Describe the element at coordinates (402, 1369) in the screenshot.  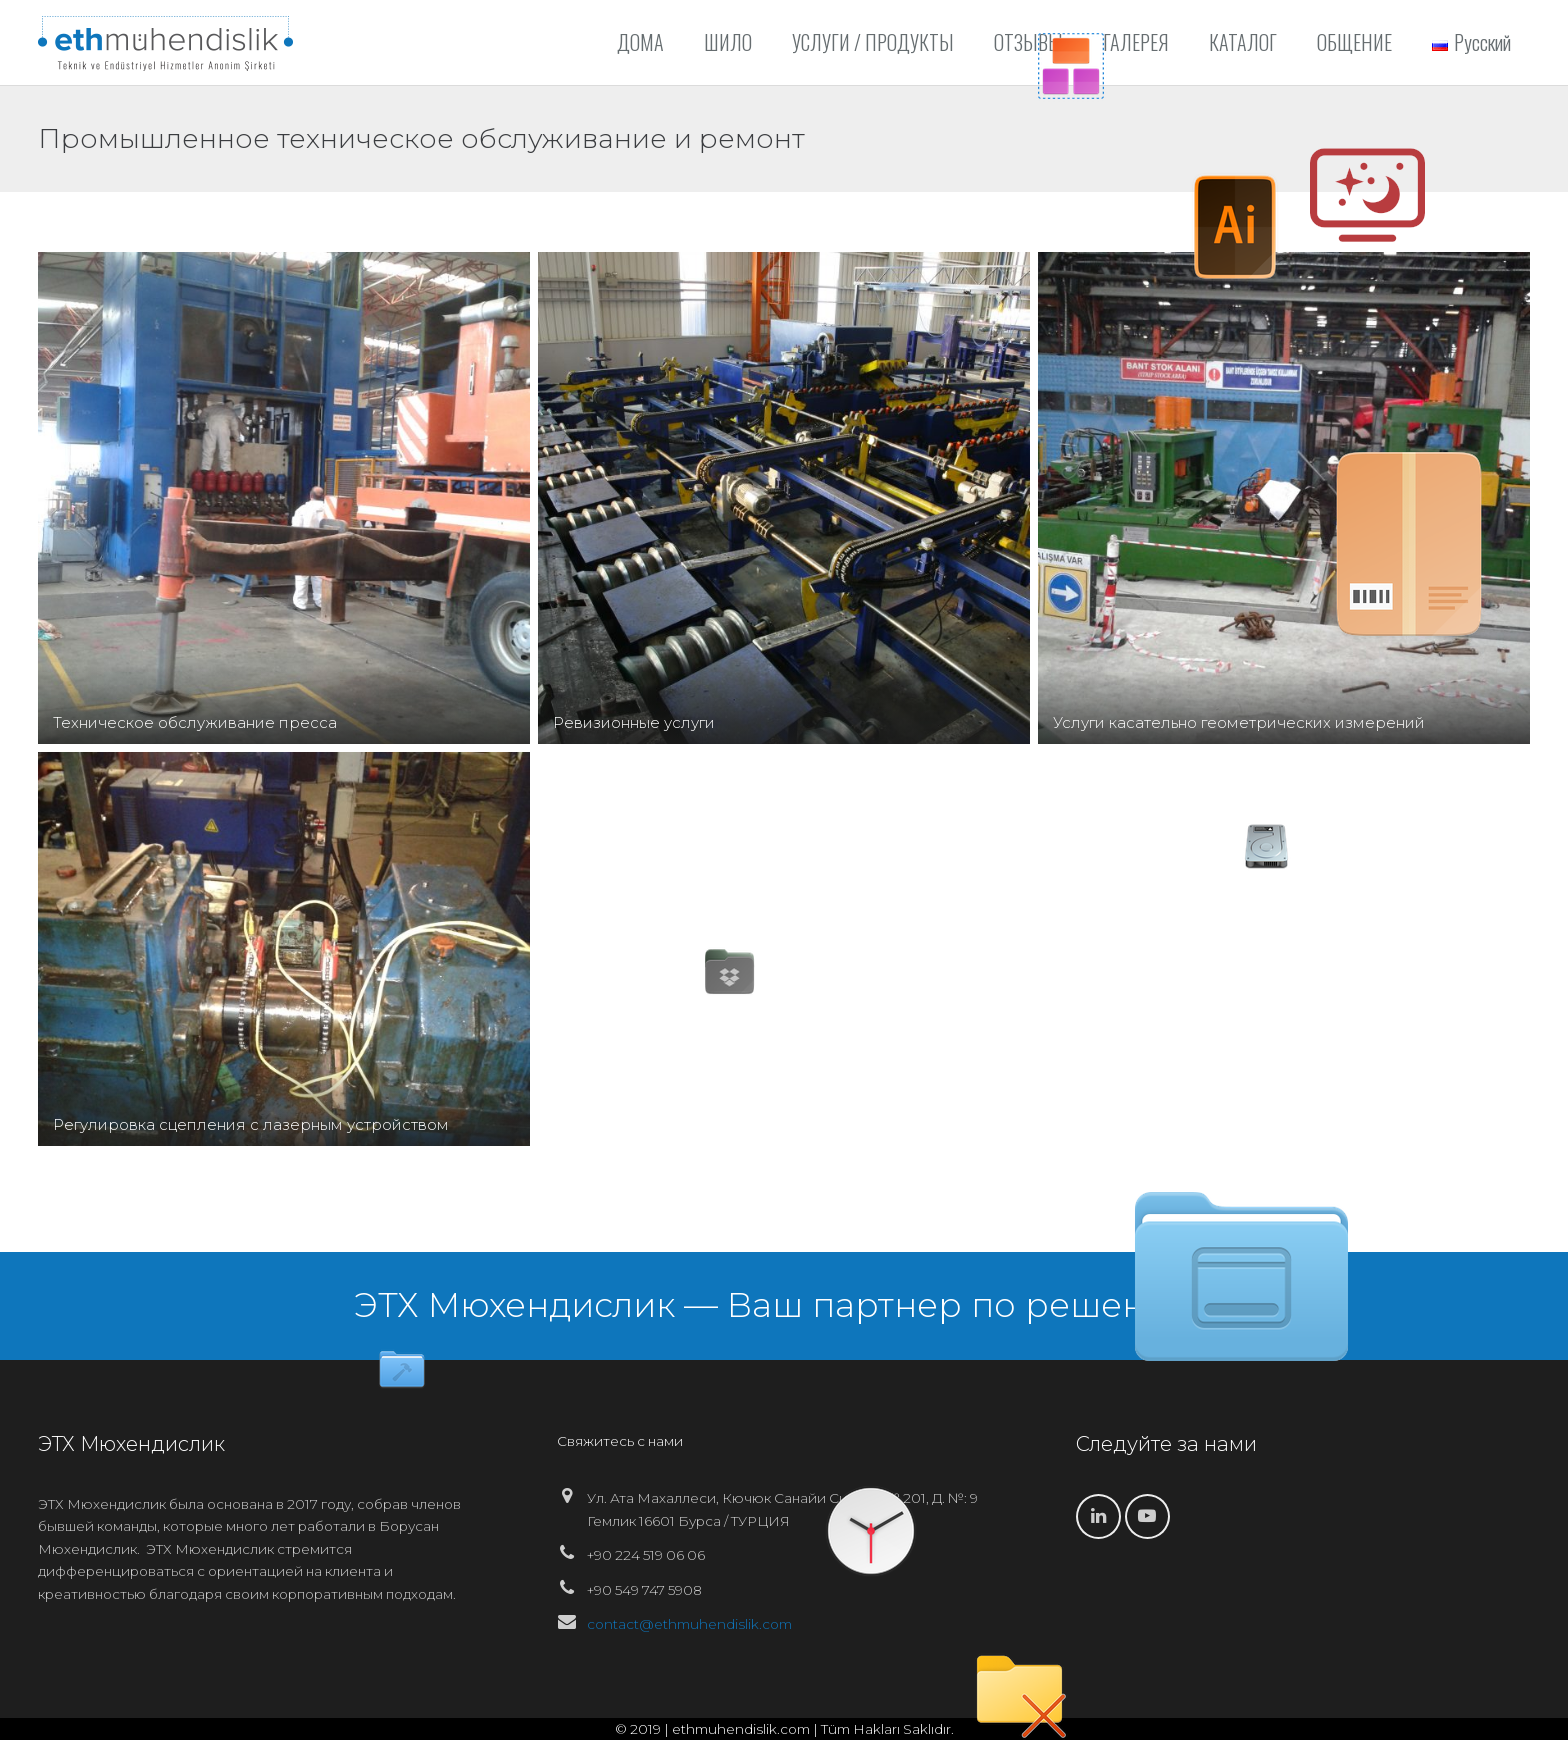
I see `open developer files and projects folder` at that location.